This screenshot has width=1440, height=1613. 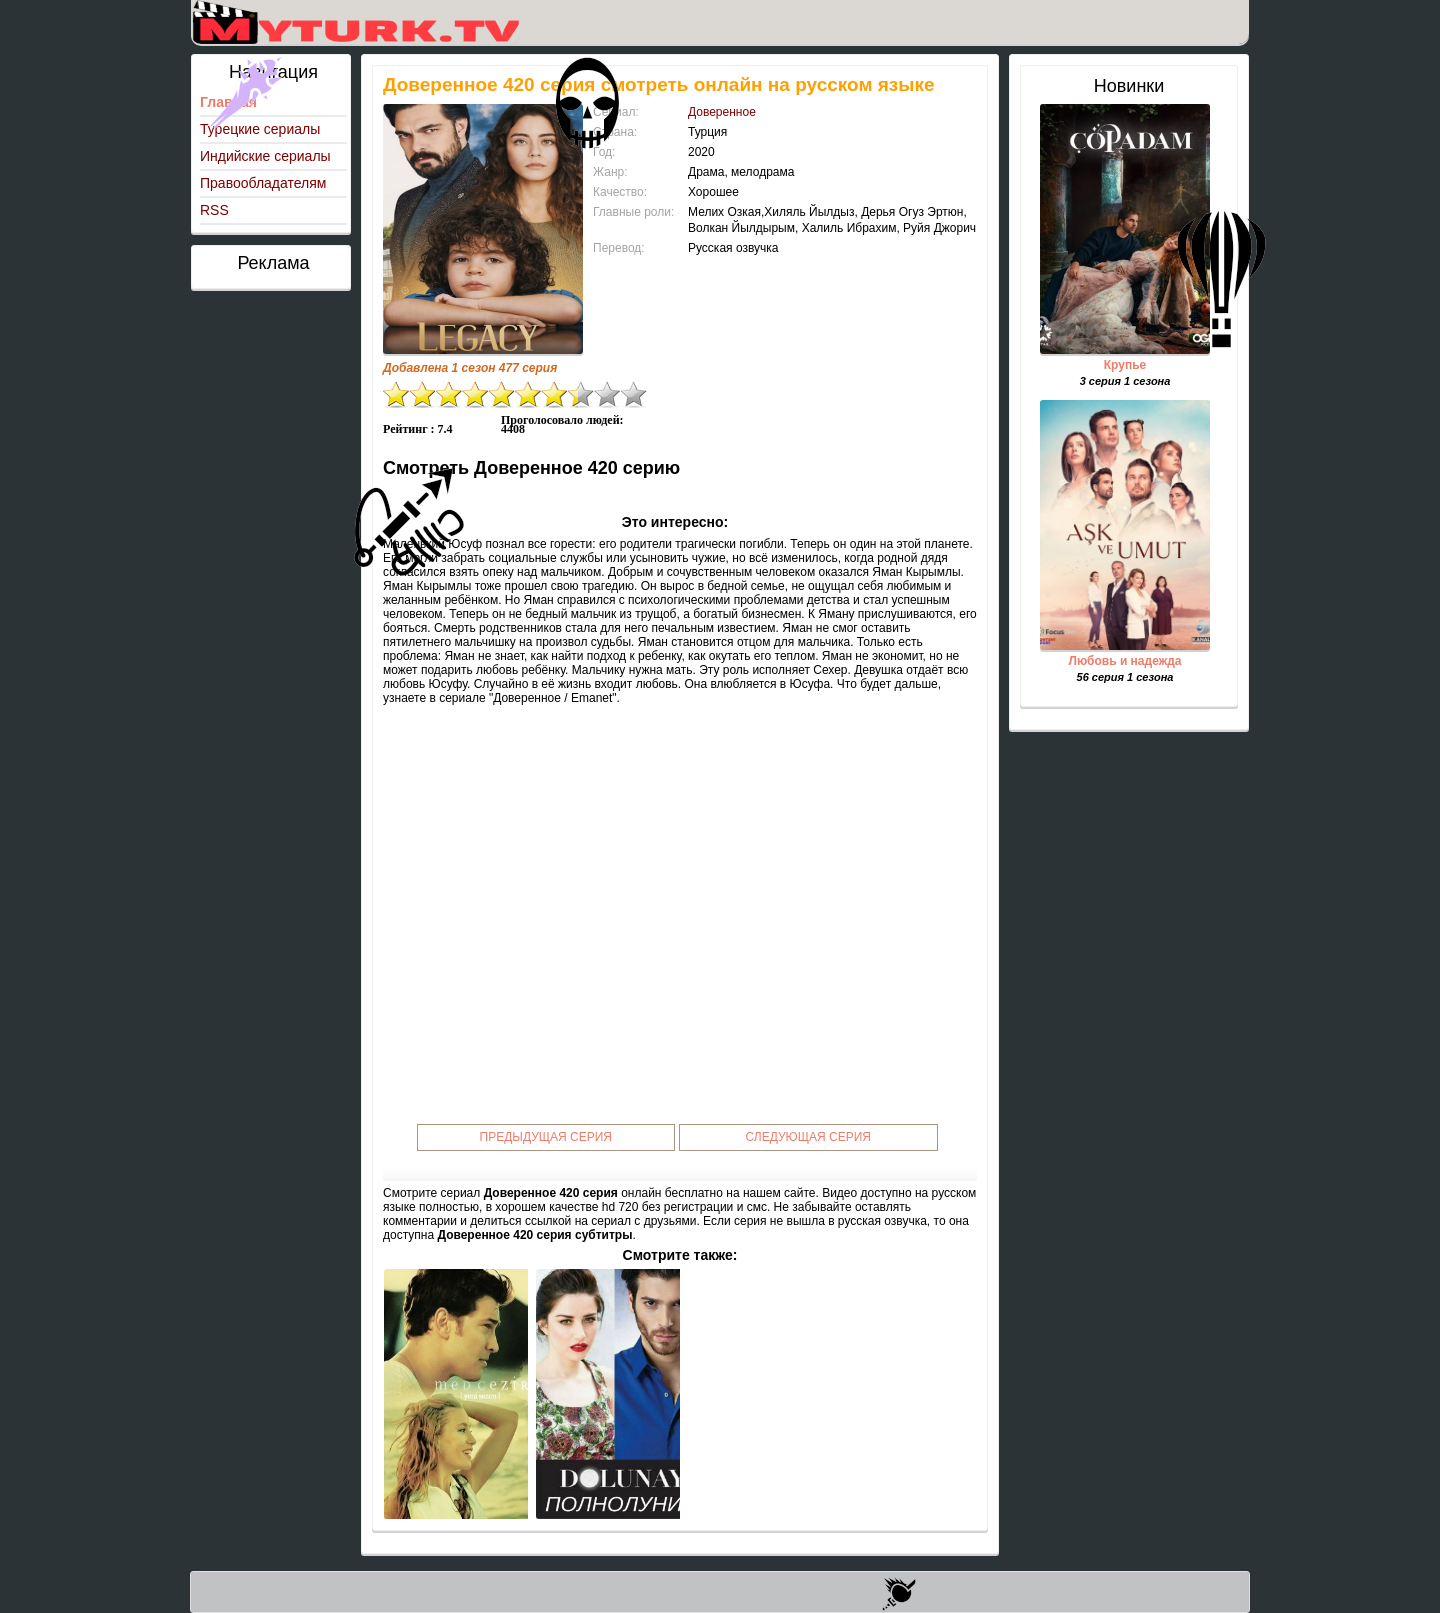 I want to click on perform a slashing attack, so click(x=899, y=1594).